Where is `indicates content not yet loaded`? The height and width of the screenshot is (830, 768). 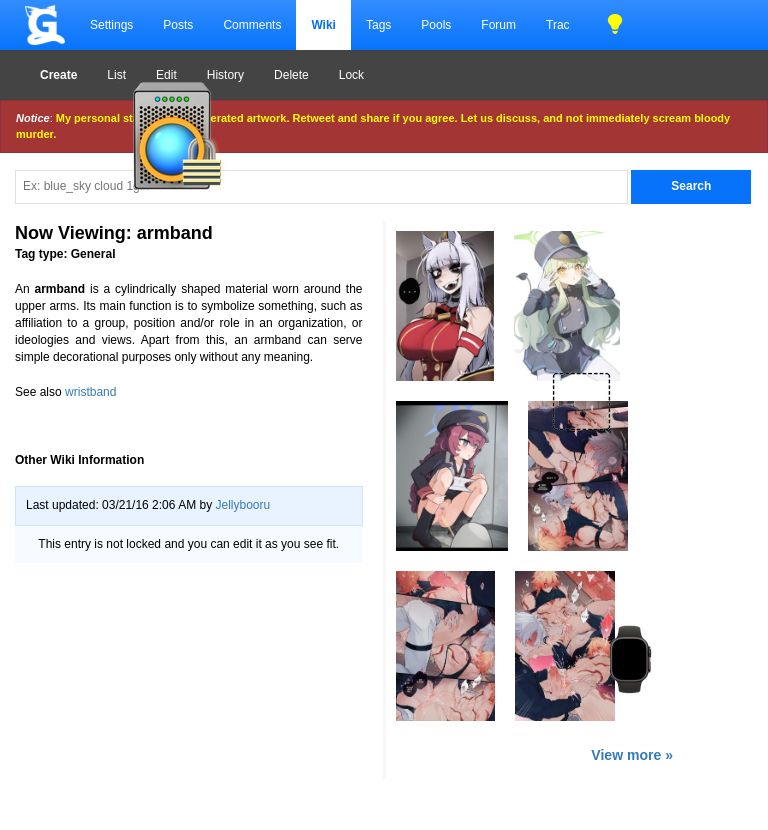
indicates content not yet loaded is located at coordinates (581, 401).